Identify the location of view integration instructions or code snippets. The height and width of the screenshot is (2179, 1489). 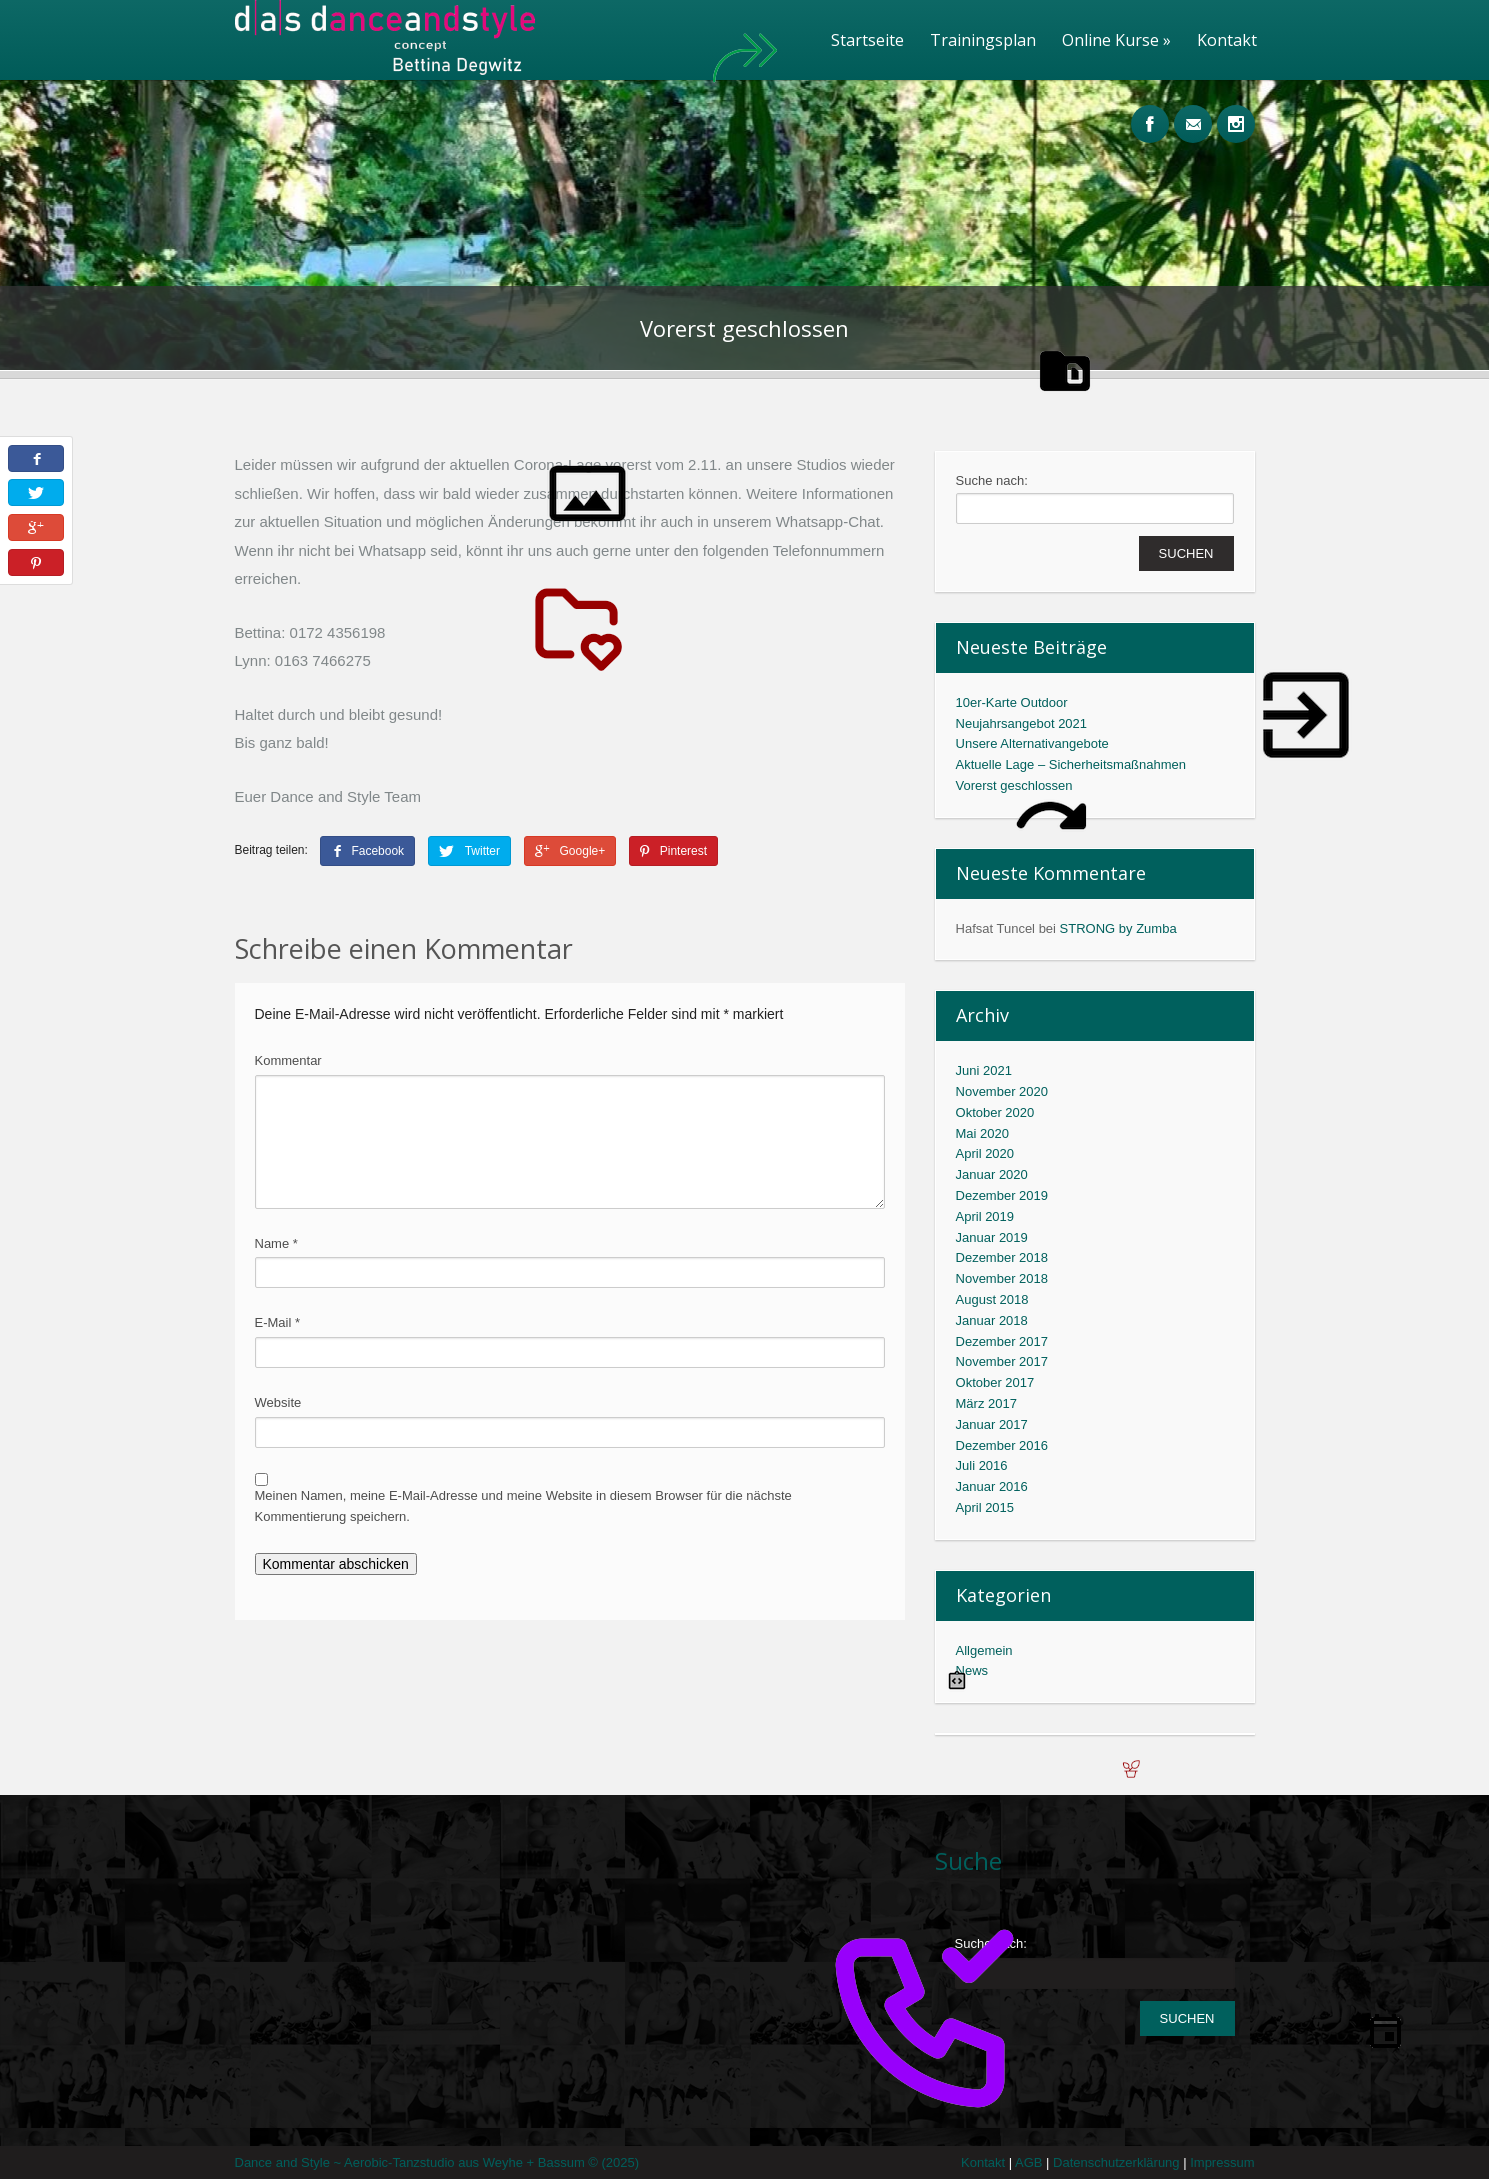
(957, 1681).